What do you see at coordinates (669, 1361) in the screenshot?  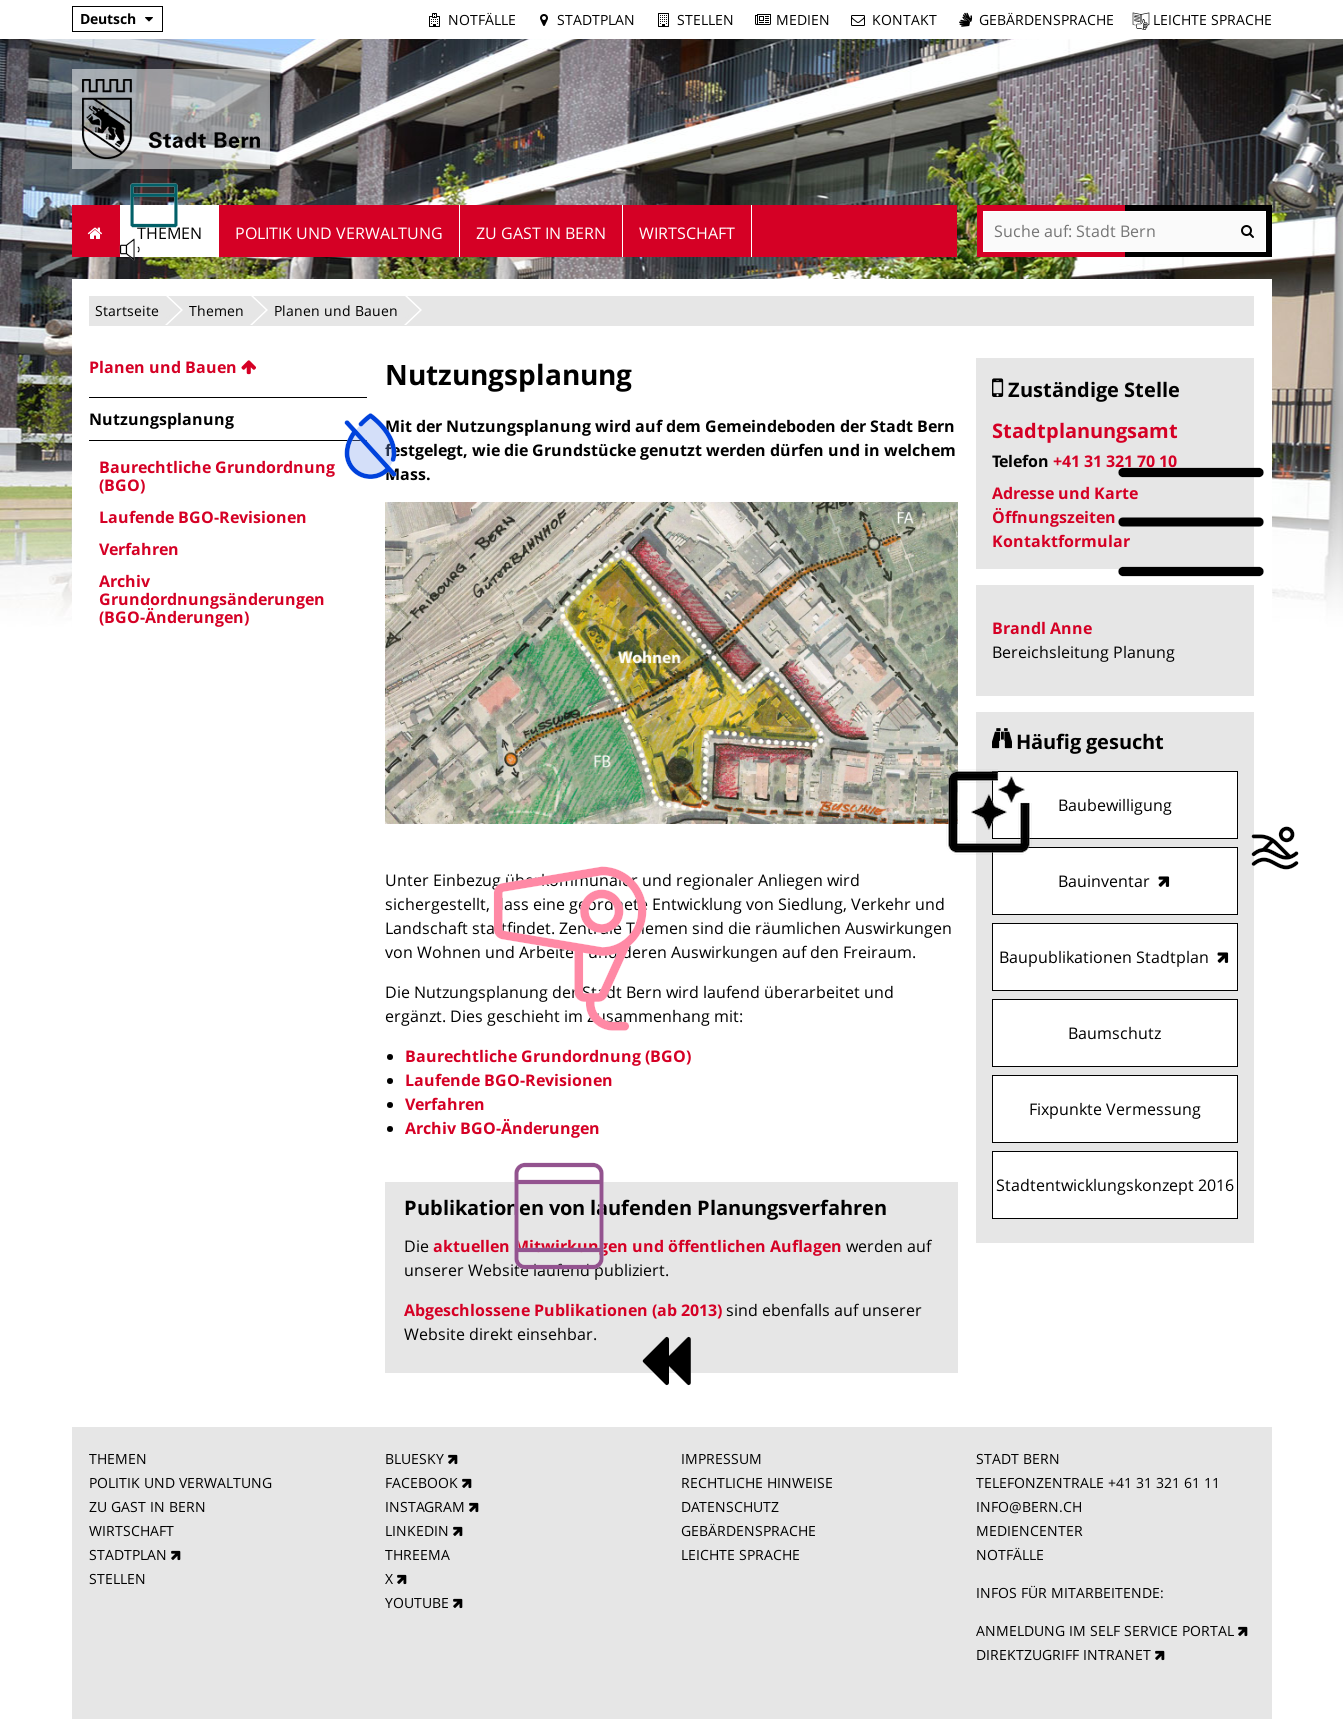 I see `skip to previous track or beginning` at bounding box center [669, 1361].